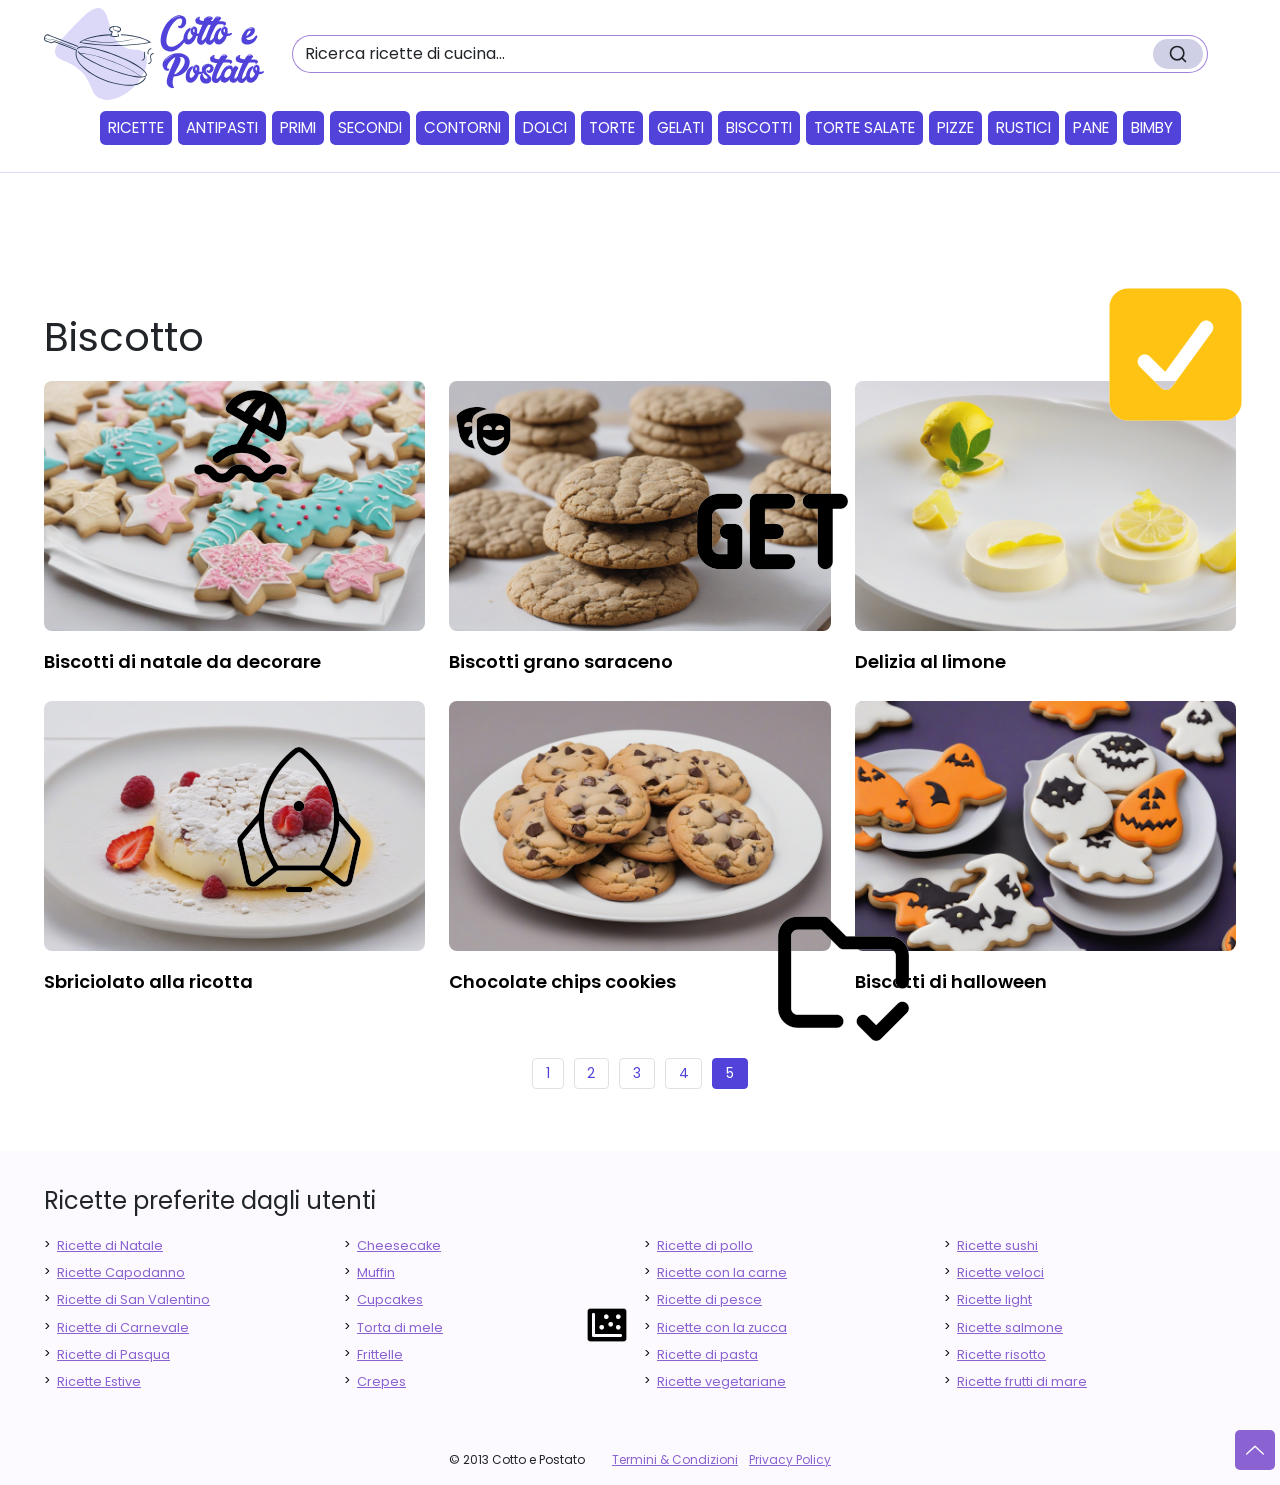 The width and height of the screenshot is (1280, 1485). Describe the element at coordinates (772, 531) in the screenshot. I see `indicates an HTTP GET request method` at that location.